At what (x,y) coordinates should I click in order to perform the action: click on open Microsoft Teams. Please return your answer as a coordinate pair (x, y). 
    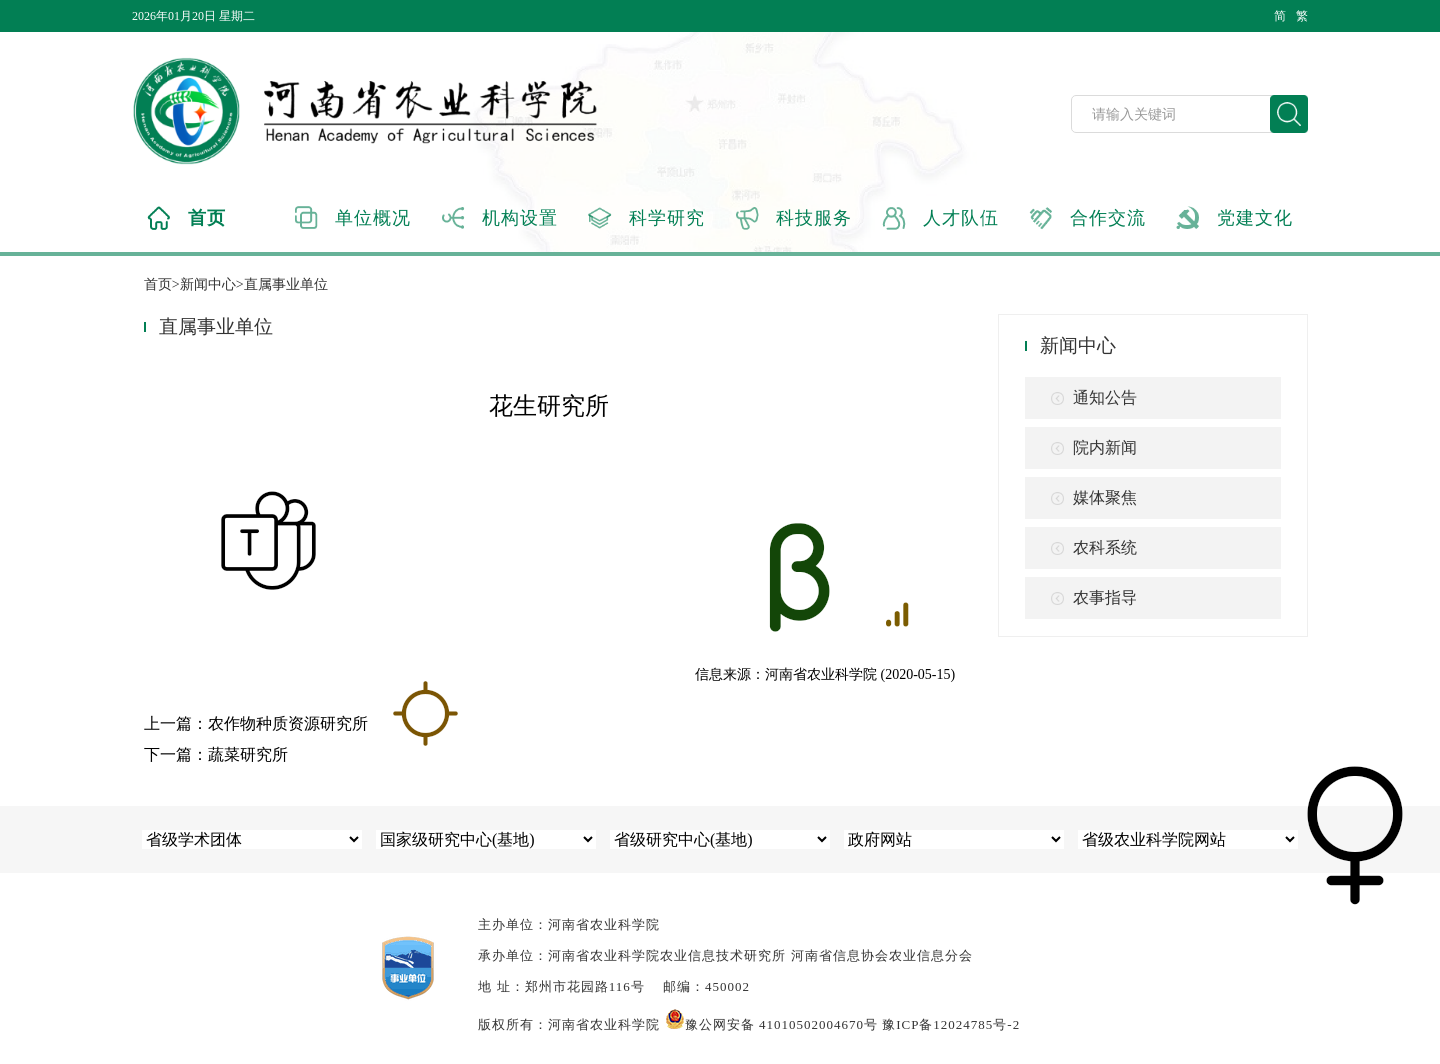
    Looking at the image, I should click on (268, 542).